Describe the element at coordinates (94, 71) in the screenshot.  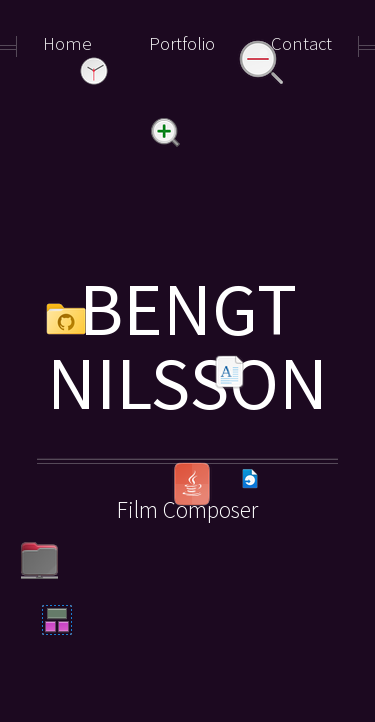
I see `access recently opened files and folders` at that location.